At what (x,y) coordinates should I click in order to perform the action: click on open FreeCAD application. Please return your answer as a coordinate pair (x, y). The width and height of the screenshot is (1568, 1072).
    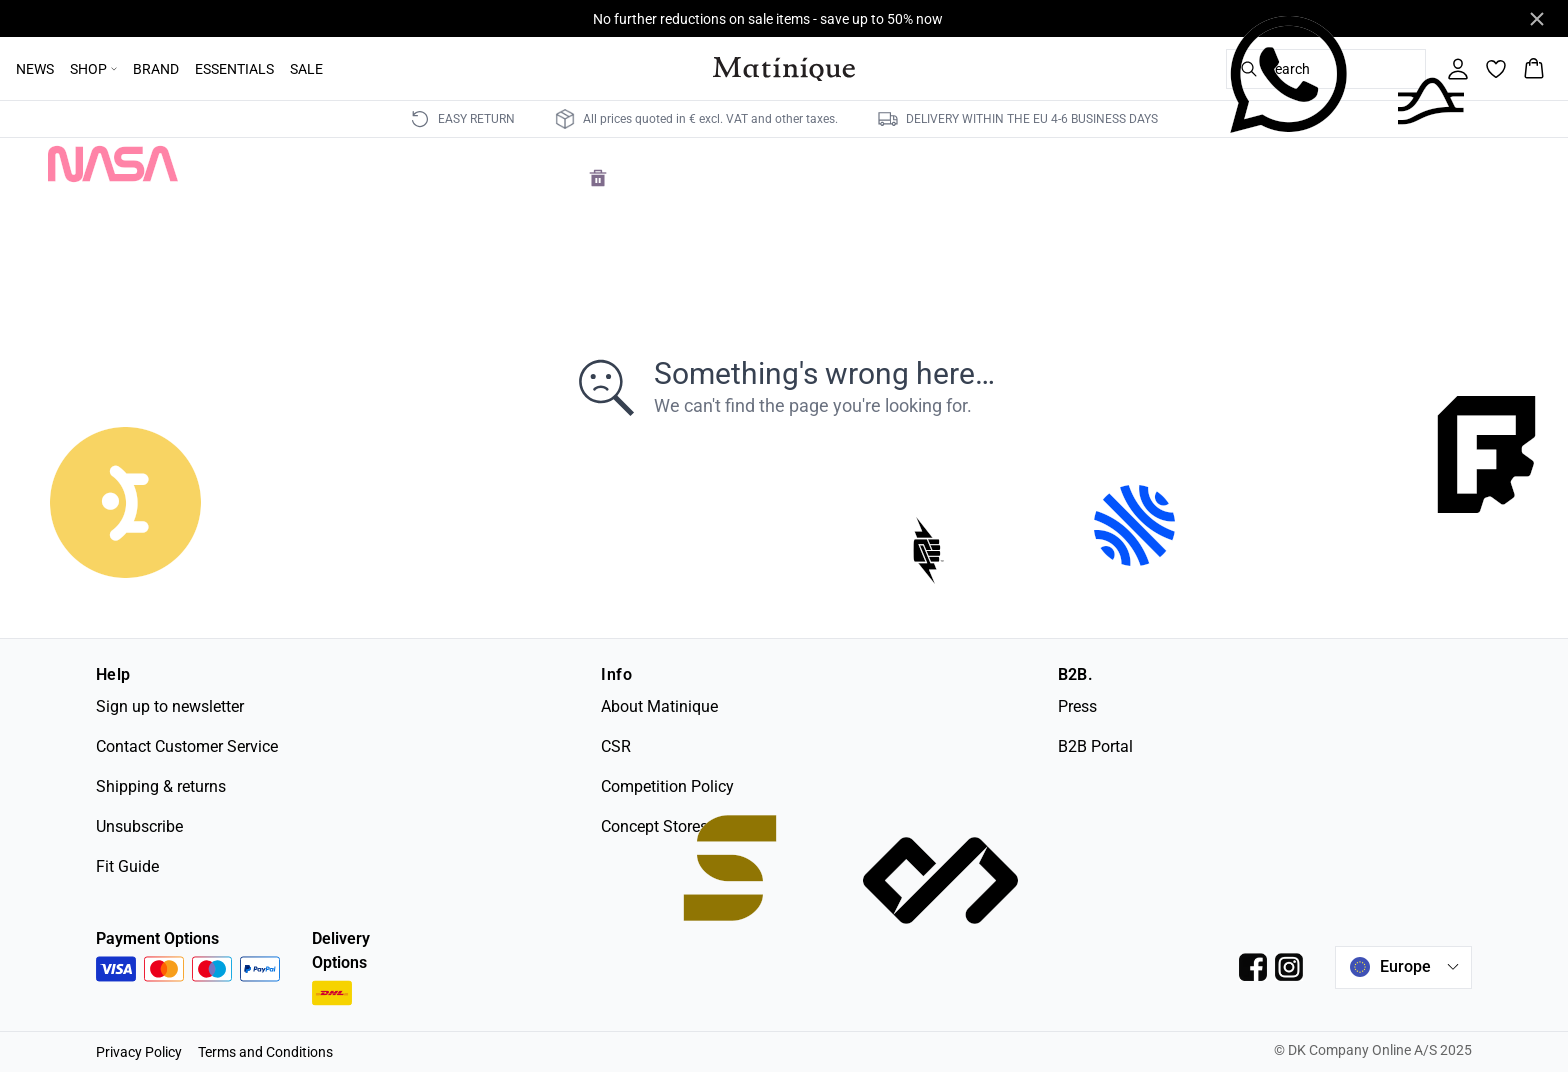
    Looking at the image, I should click on (1486, 454).